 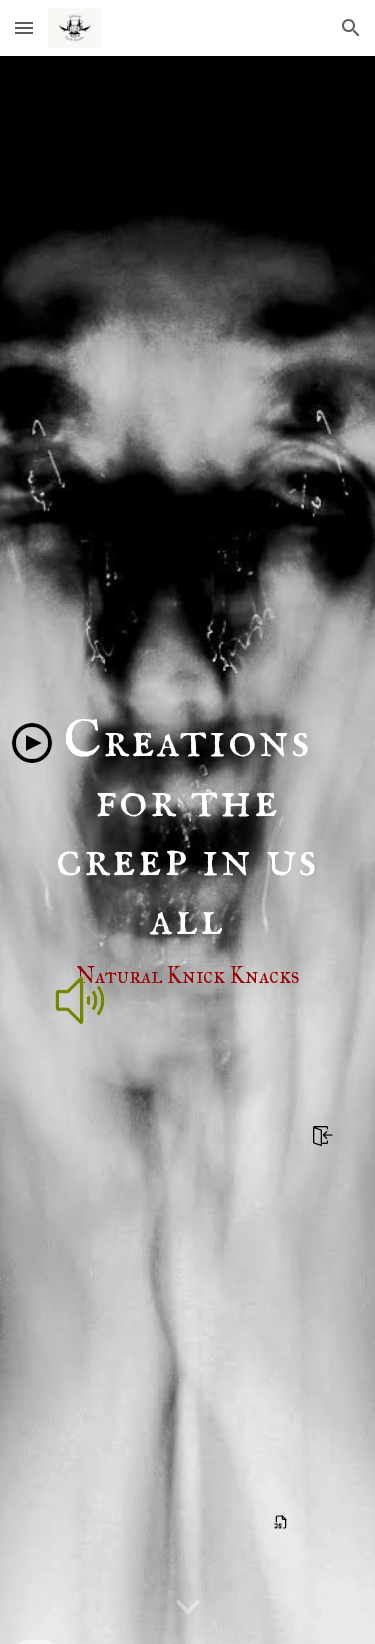 What do you see at coordinates (80, 1001) in the screenshot?
I see `unmute audio or restore sound` at bounding box center [80, 1001].